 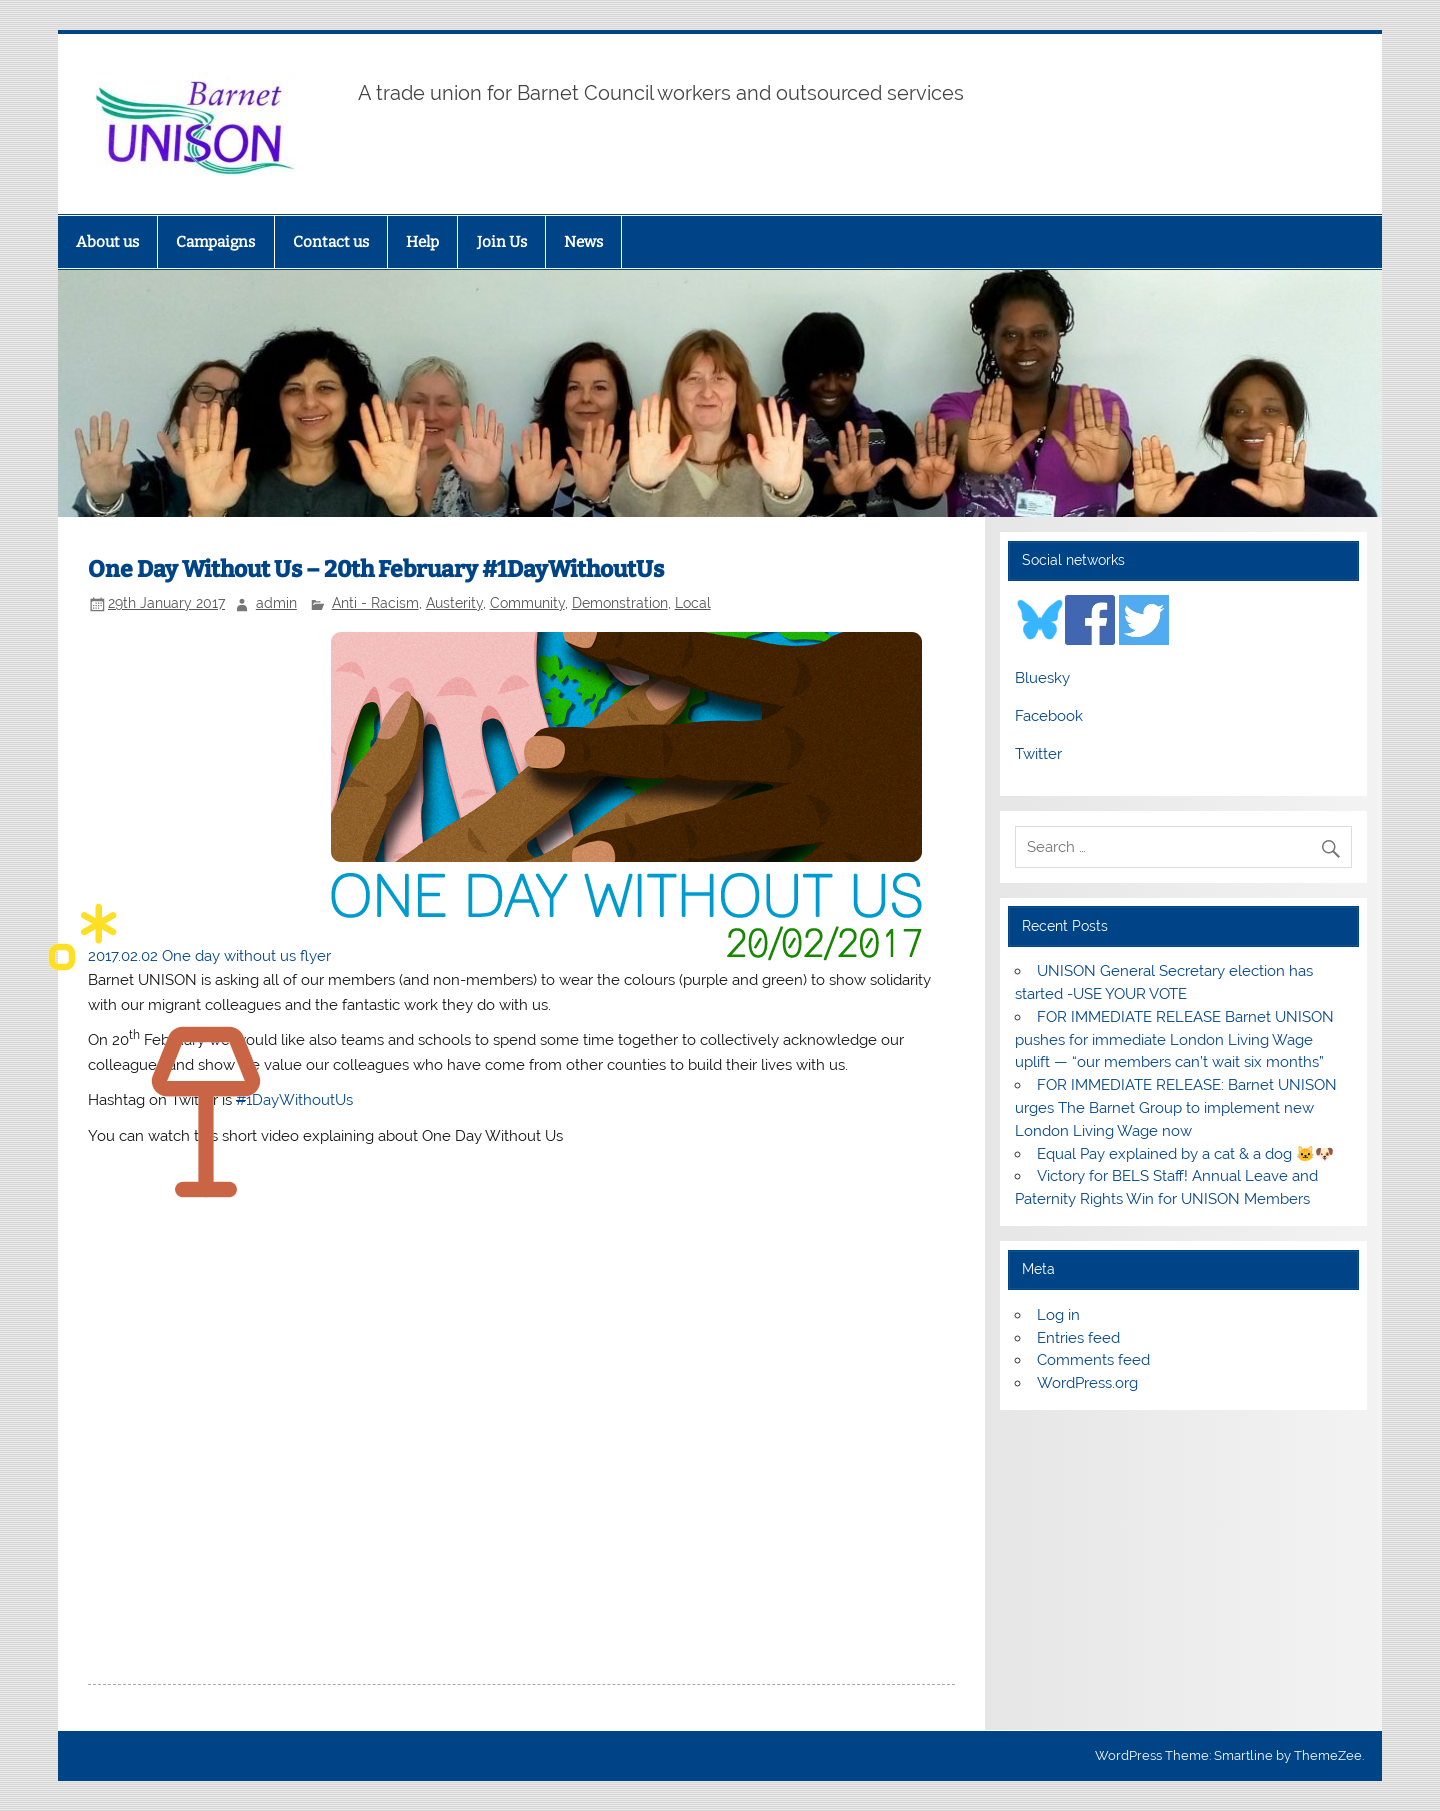 What do you see at coordinates (82, 937) in the screenshot?
I see `access regular expression search options` at bounding box center [82, 937].